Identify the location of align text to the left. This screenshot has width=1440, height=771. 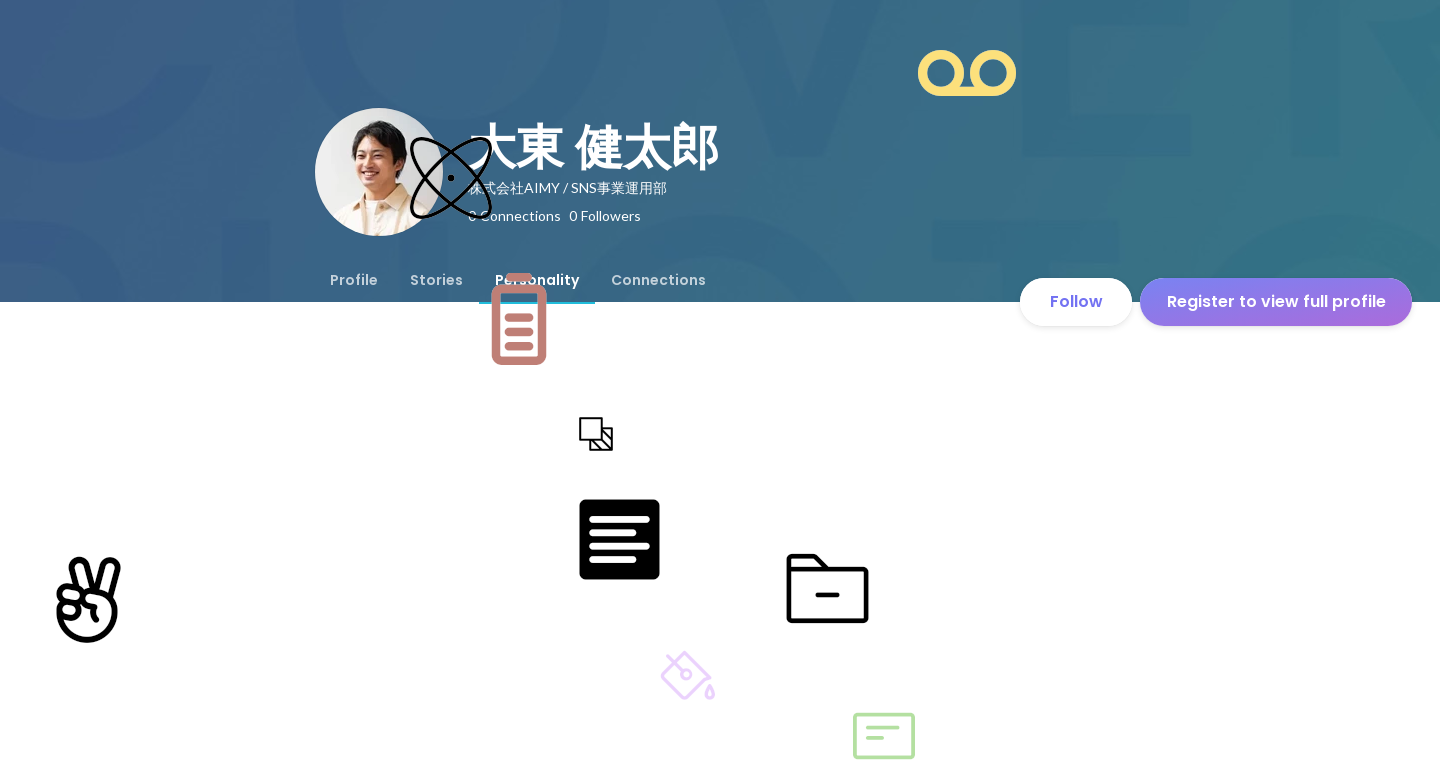
(619, 539).